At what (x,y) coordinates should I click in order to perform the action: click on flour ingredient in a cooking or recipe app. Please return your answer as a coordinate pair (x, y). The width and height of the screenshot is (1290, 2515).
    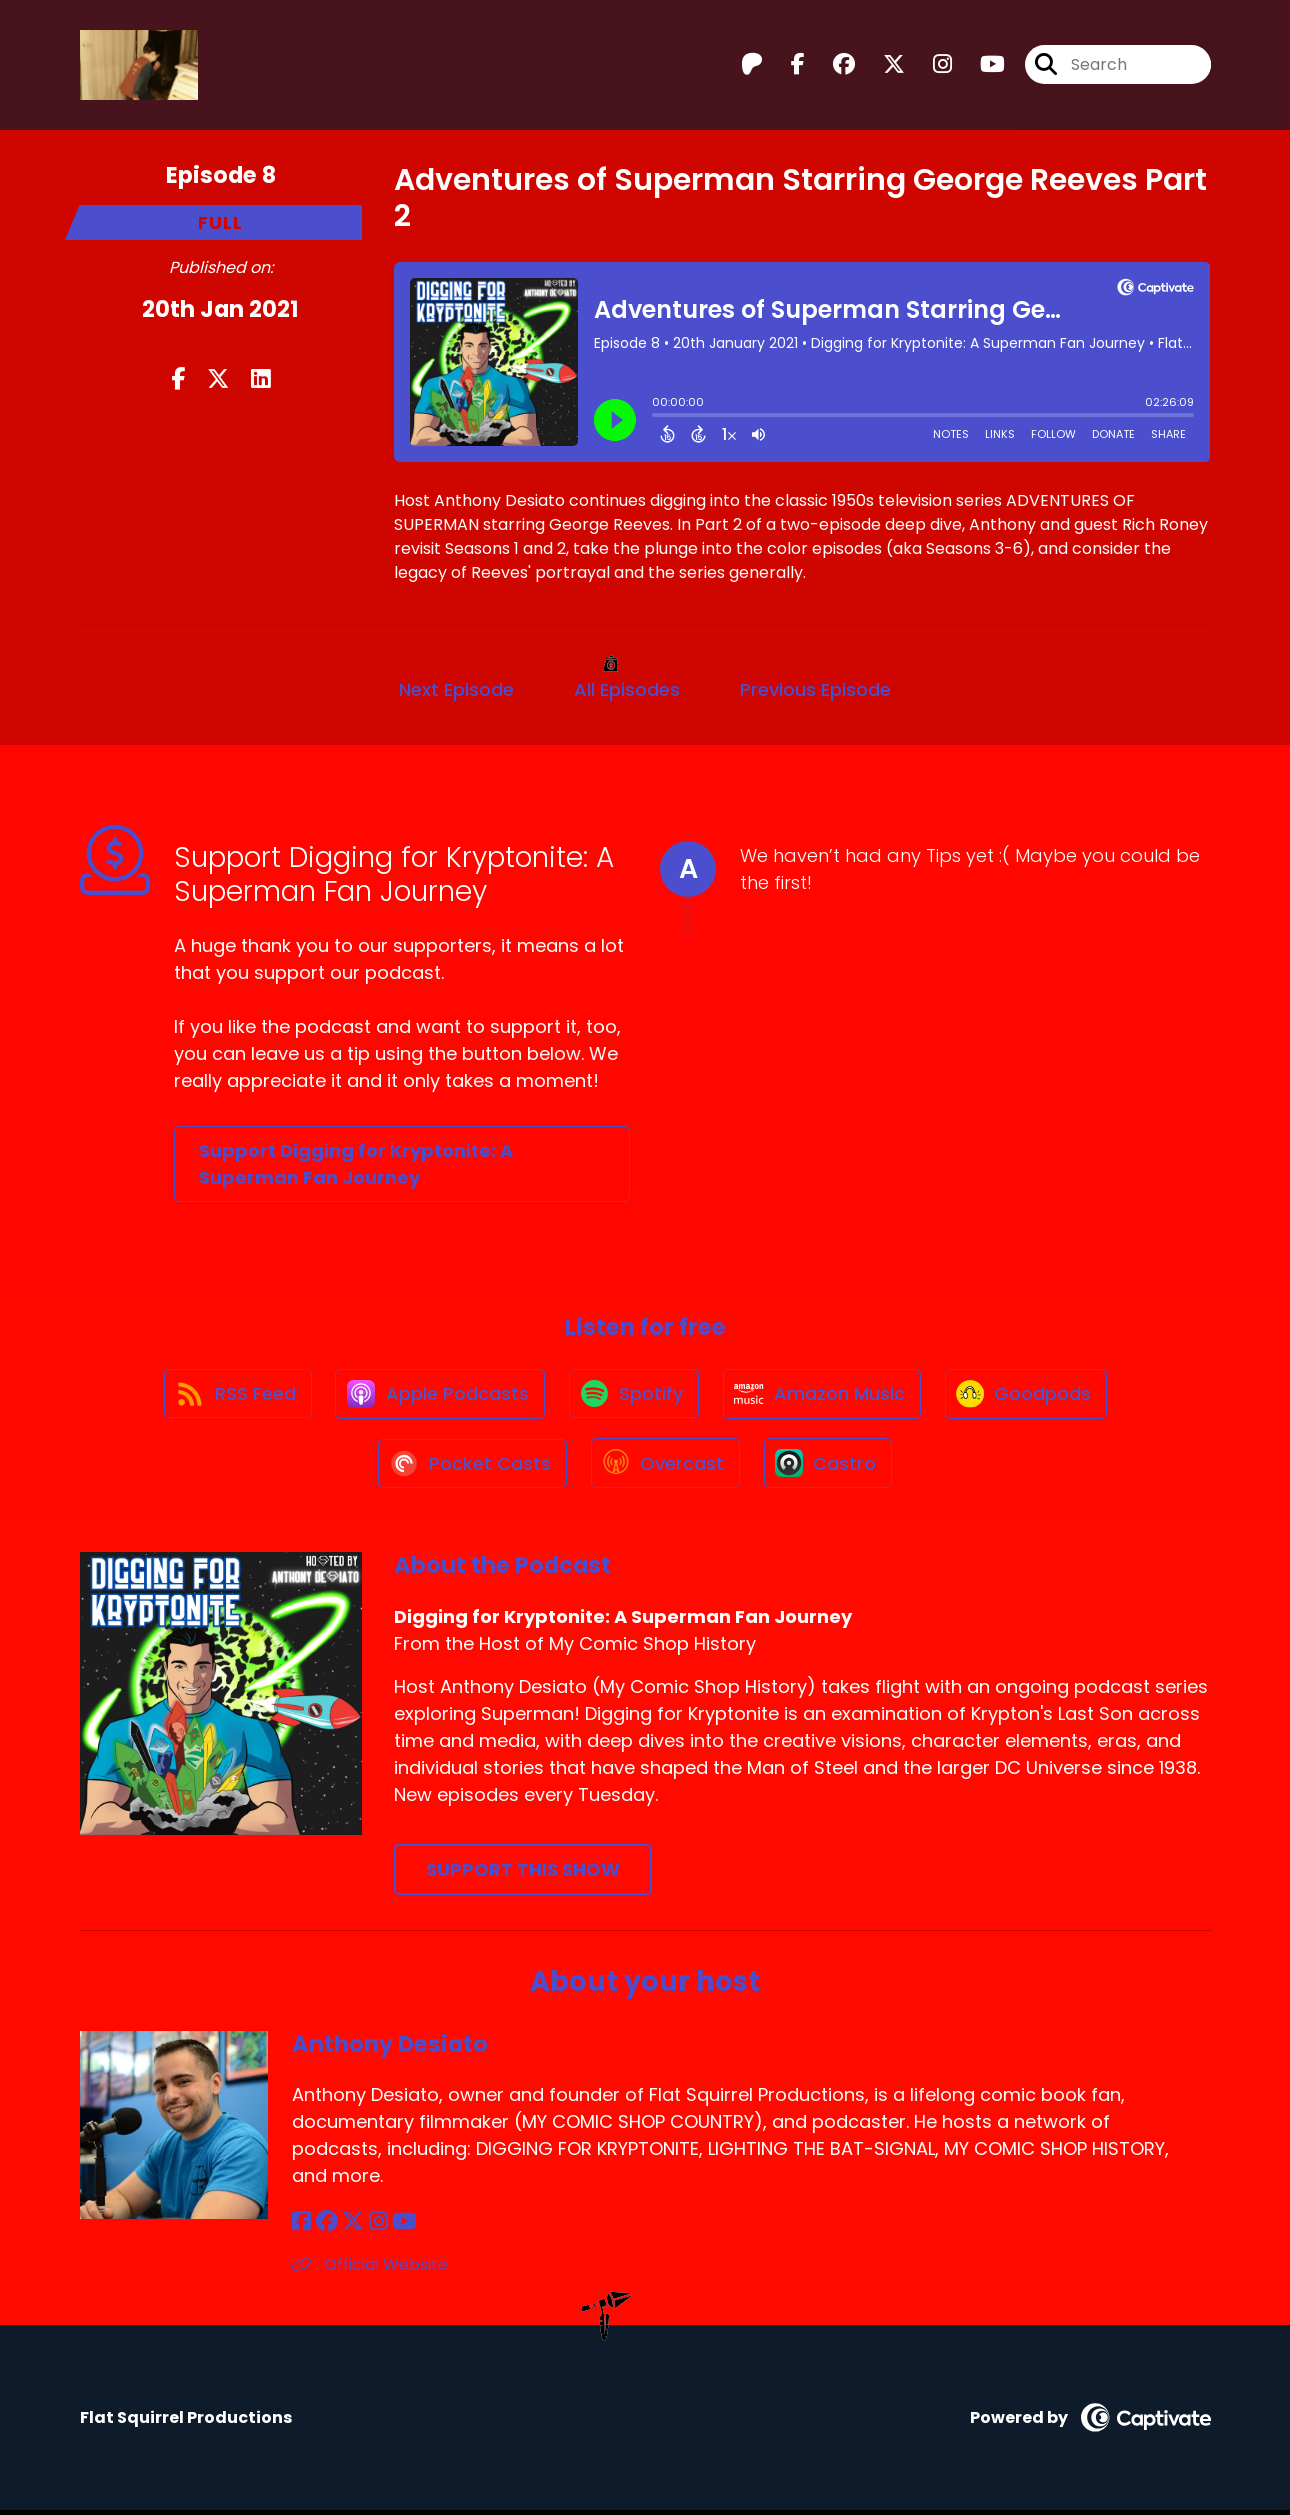
    Looking at the image, I should click on (610, 663).